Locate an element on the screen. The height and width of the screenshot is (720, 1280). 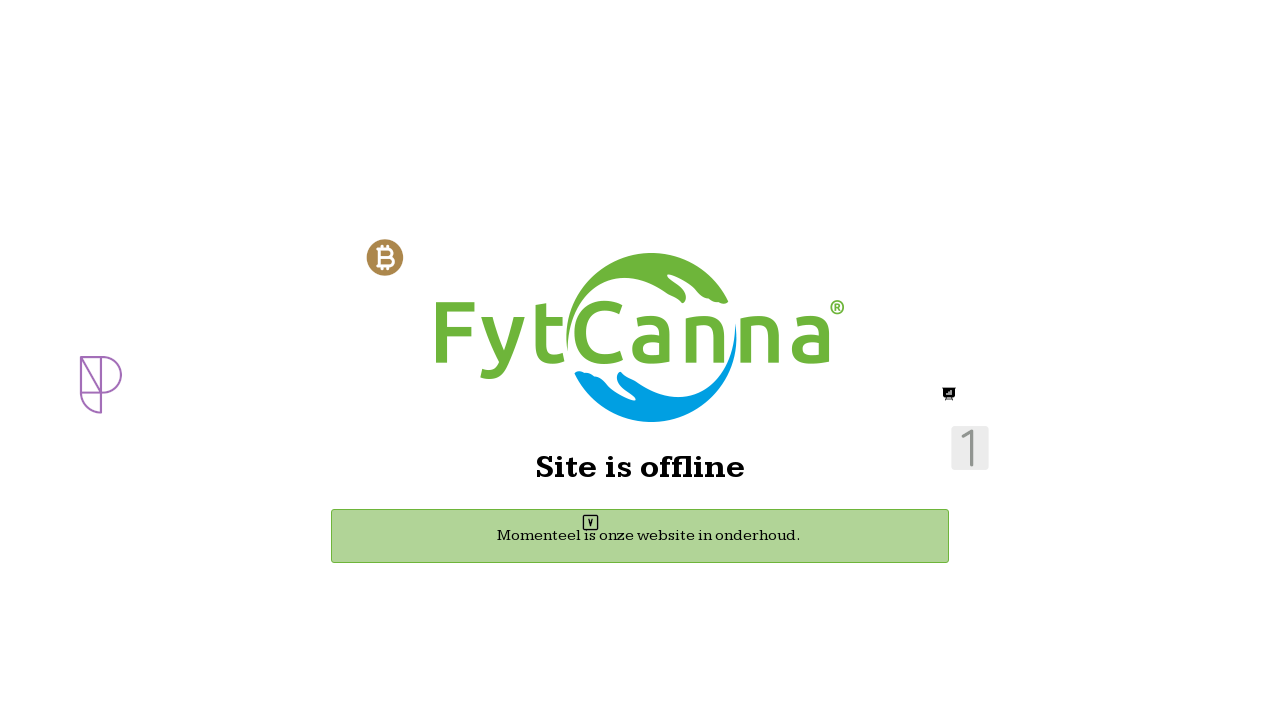
view presentation or slideshow is located at coordinates (949, 394).